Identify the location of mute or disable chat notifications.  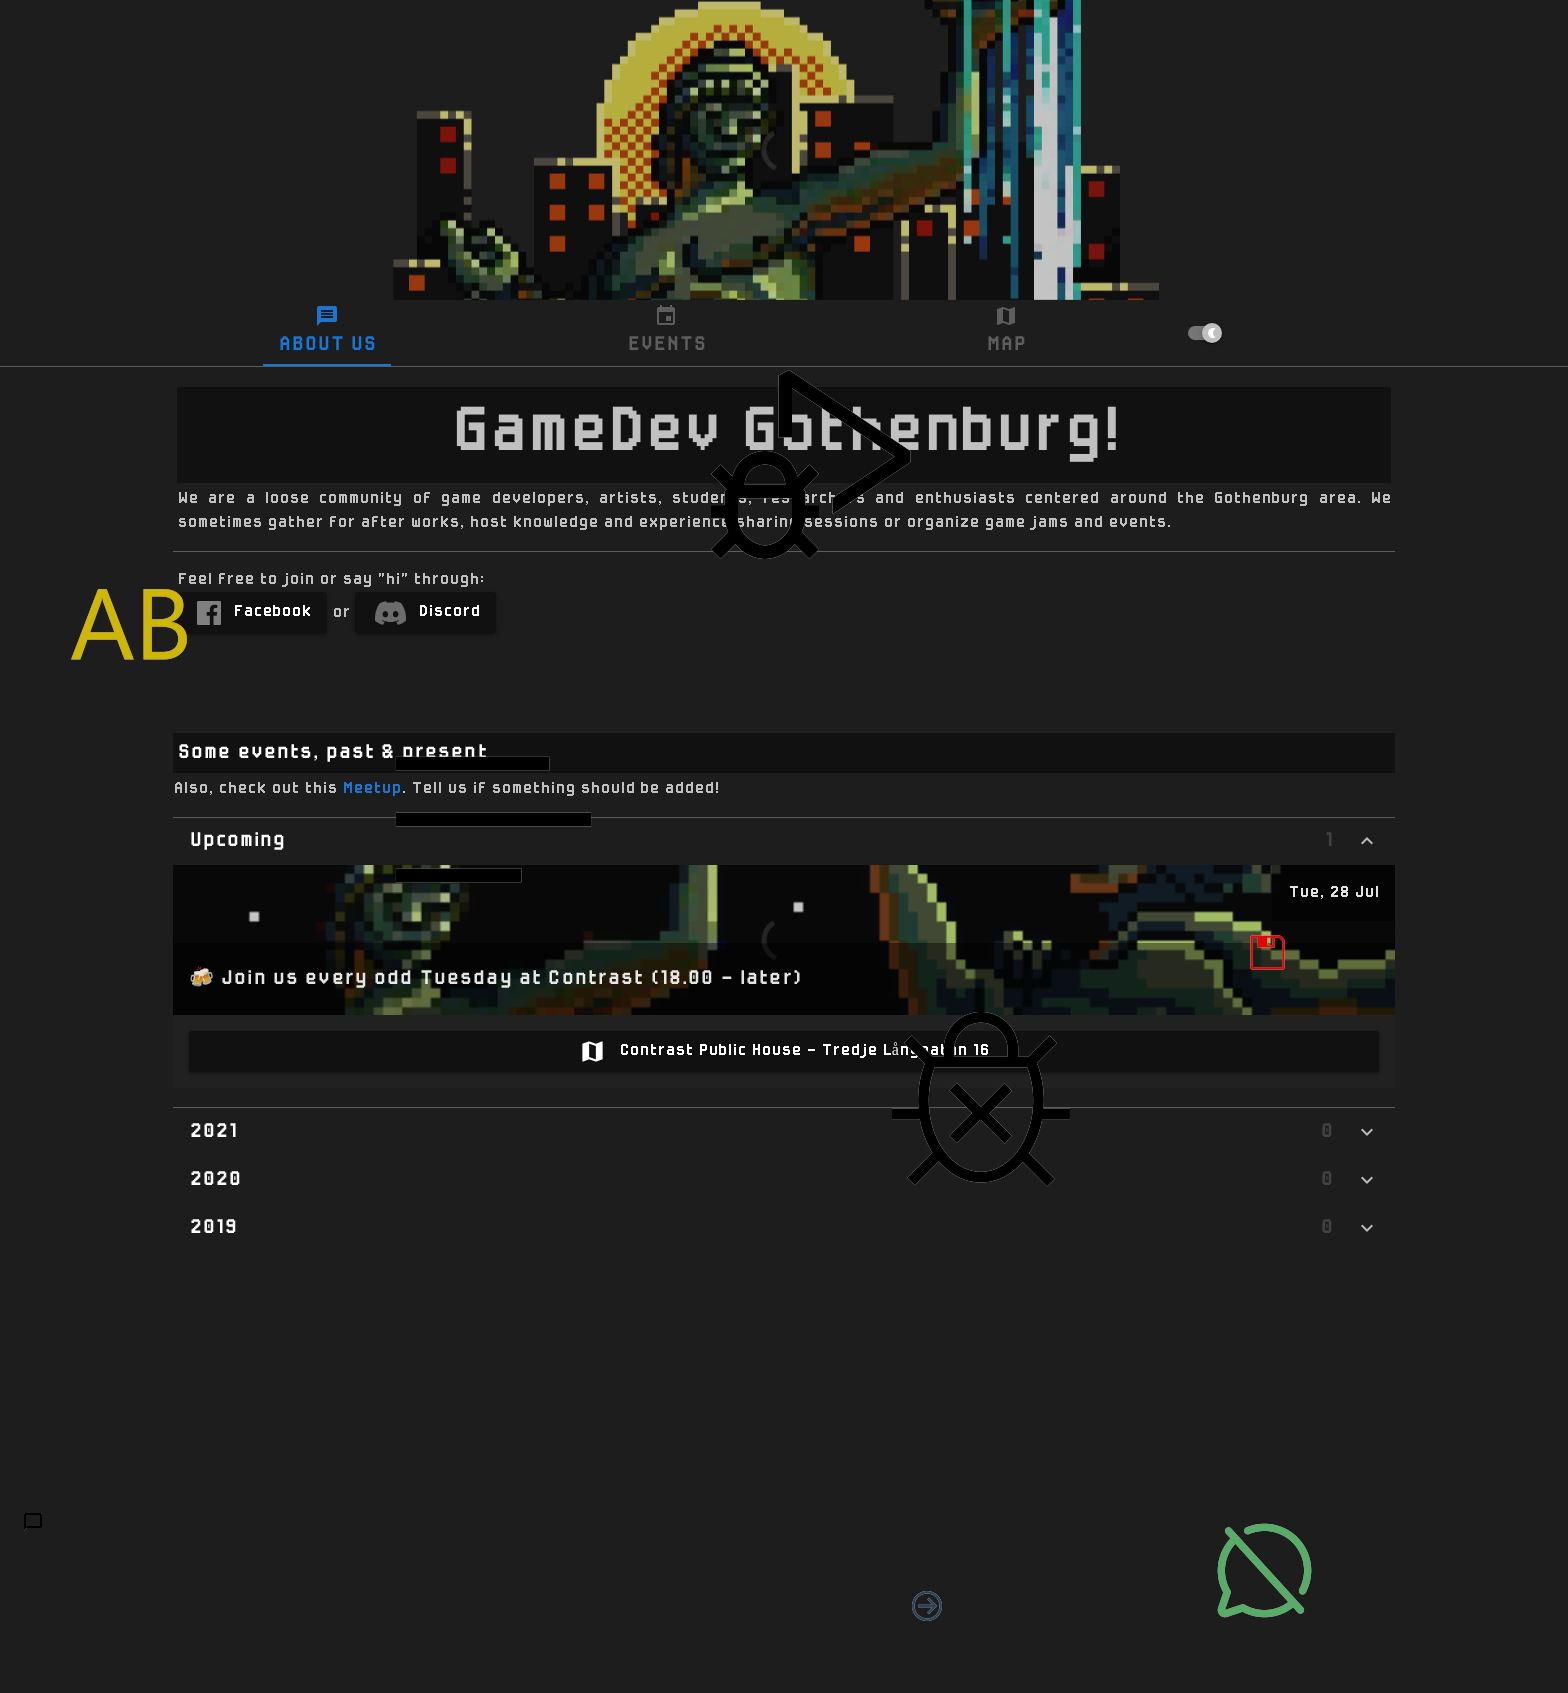
(1264, 1570).